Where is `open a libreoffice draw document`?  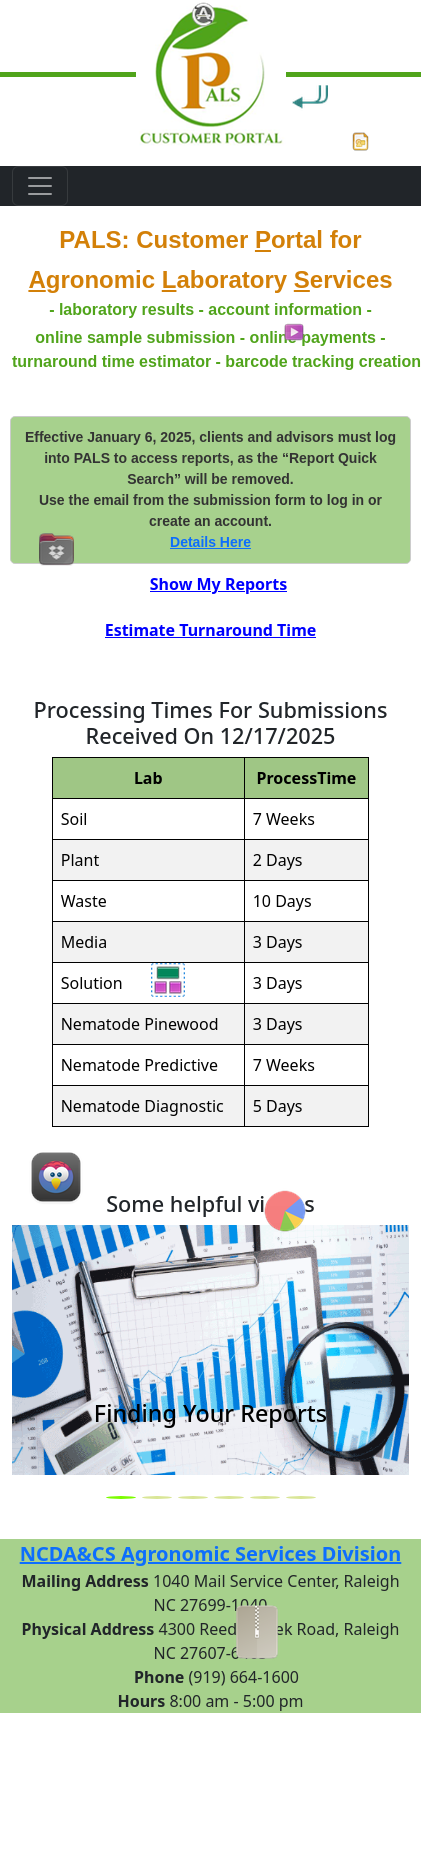
open a libreoffice draw document is located at coordinates (360, 141).